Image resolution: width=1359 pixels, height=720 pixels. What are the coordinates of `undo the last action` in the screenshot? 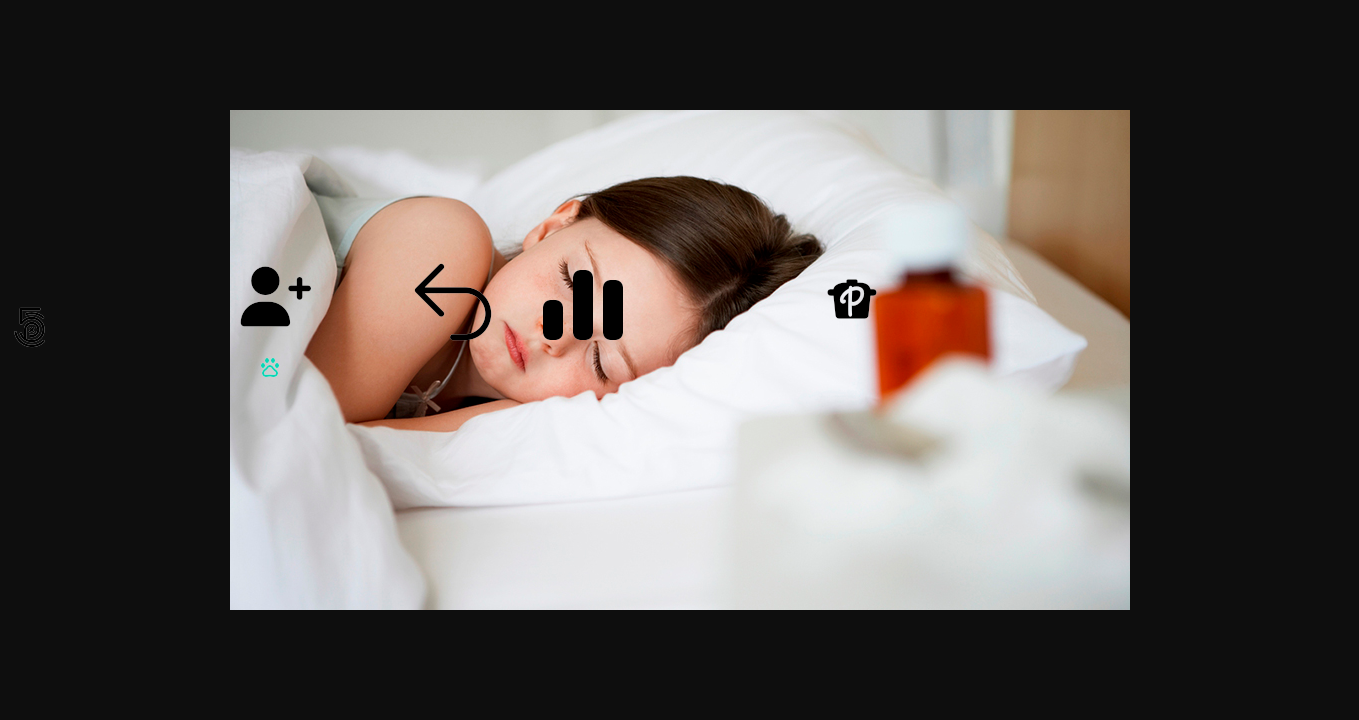 It's located at (453, 302).